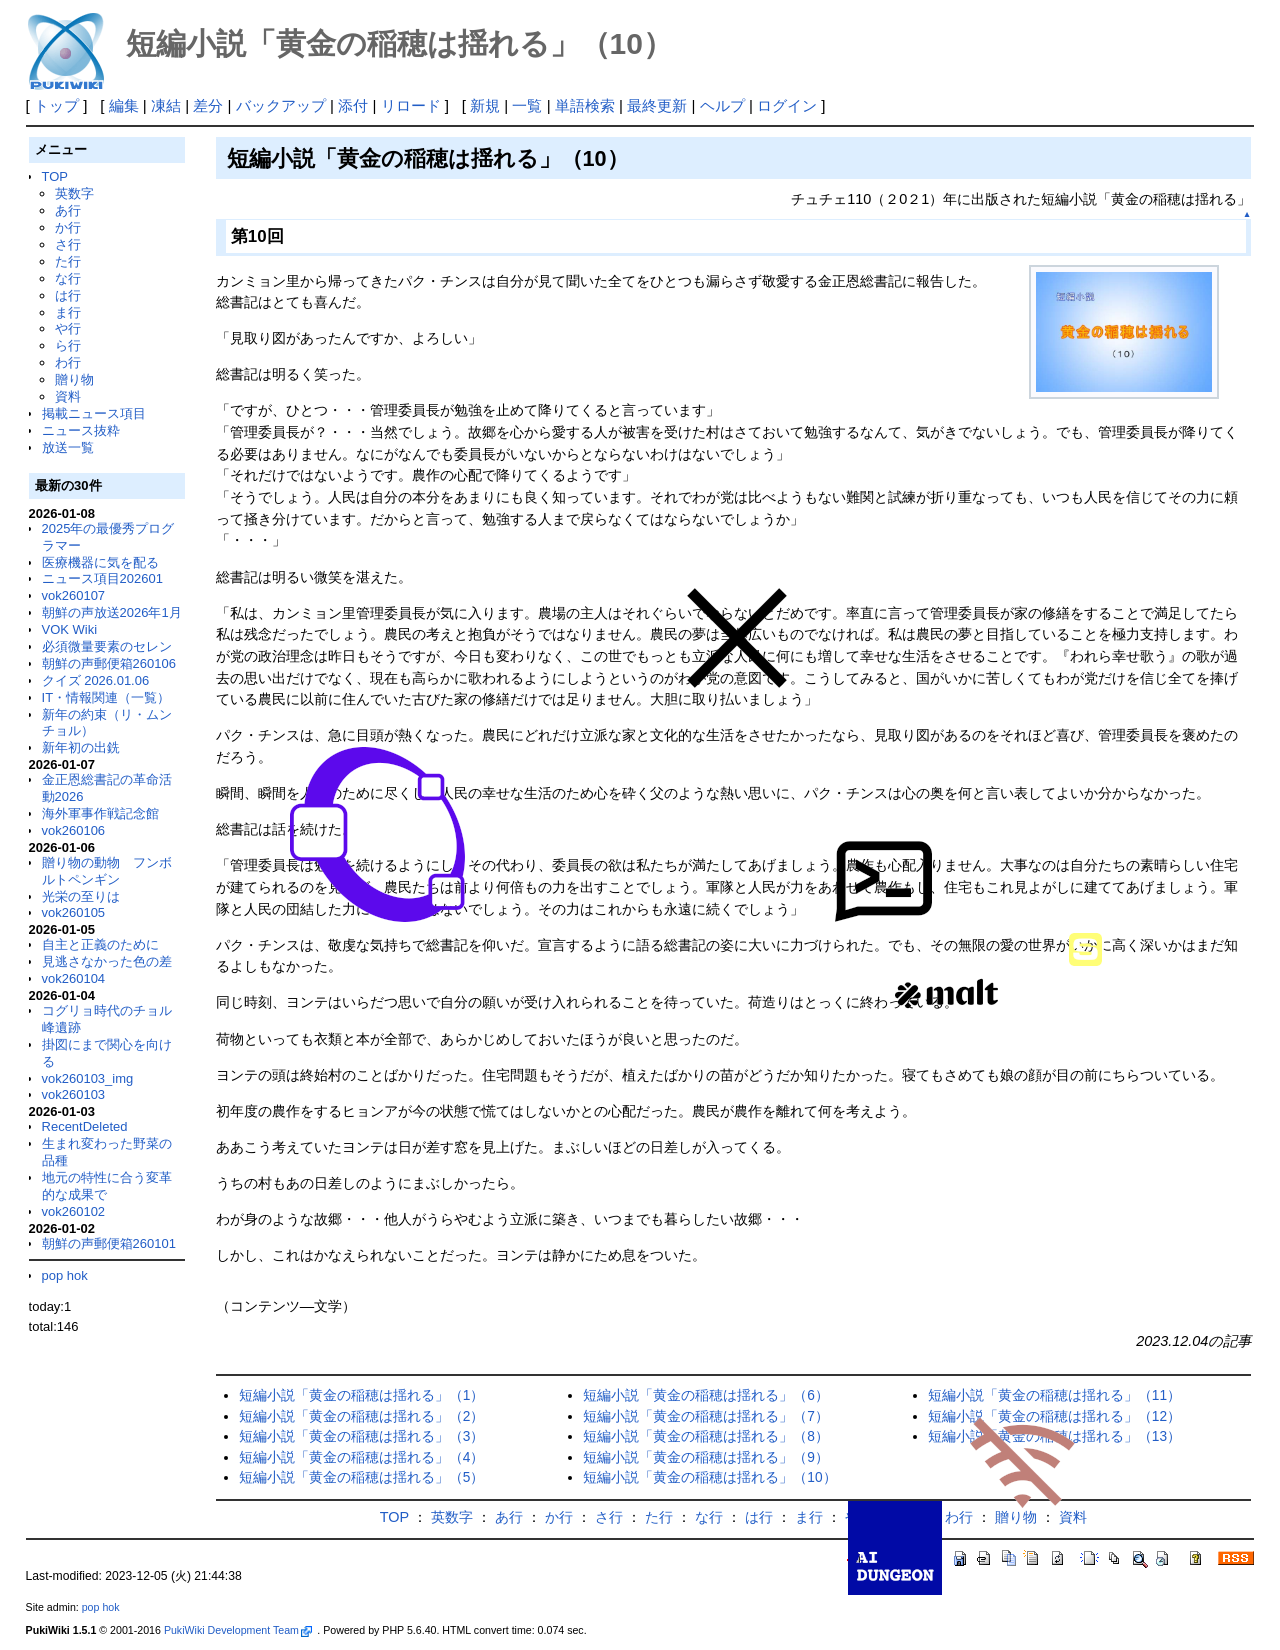 Image resolution: width=1280 pixels, height=1650 pixels. I want to click on open AI Dungeon app, so click(895, 1548).